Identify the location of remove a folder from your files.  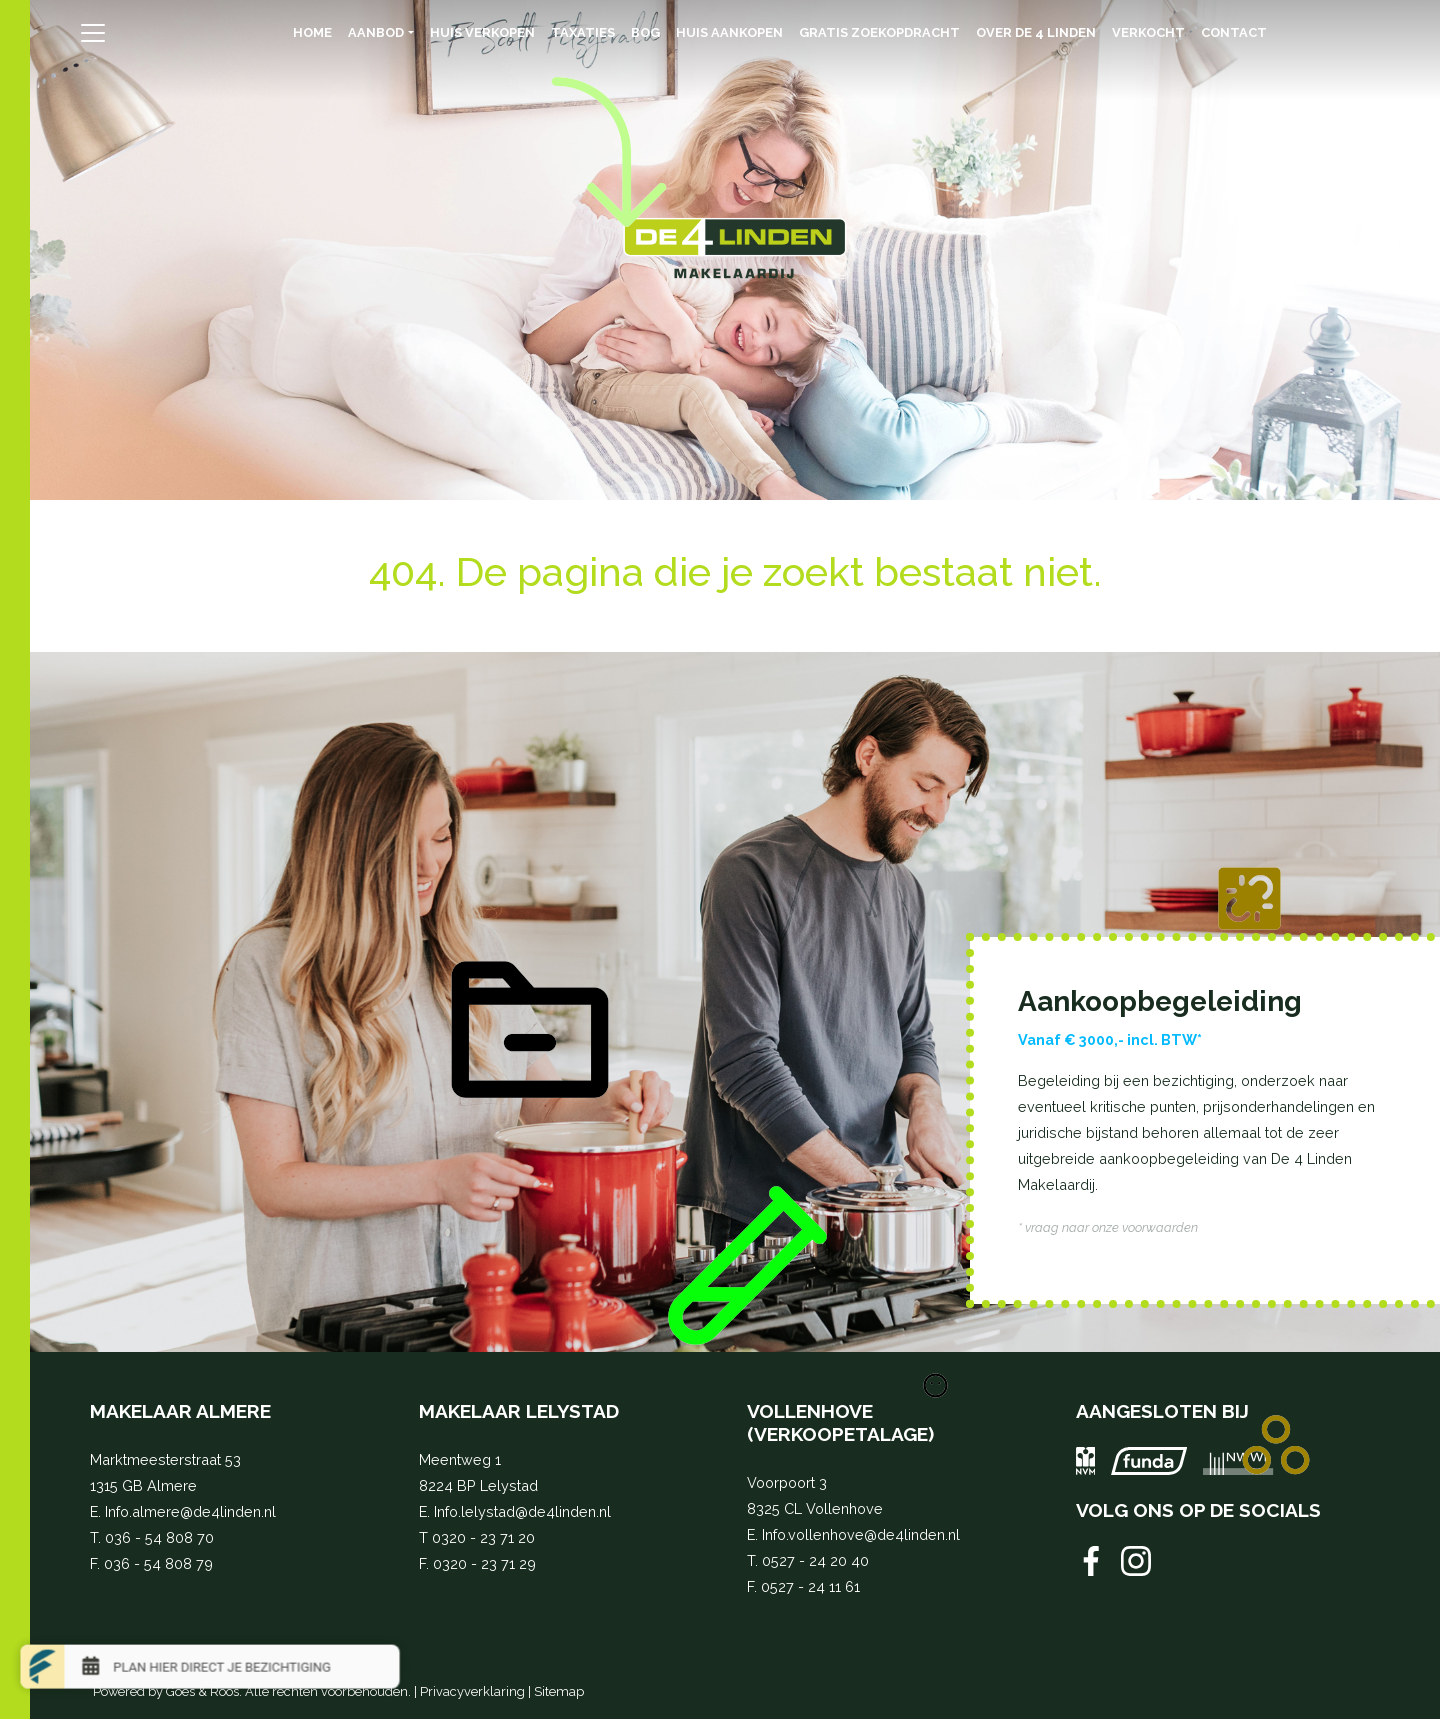
(530, 1031).